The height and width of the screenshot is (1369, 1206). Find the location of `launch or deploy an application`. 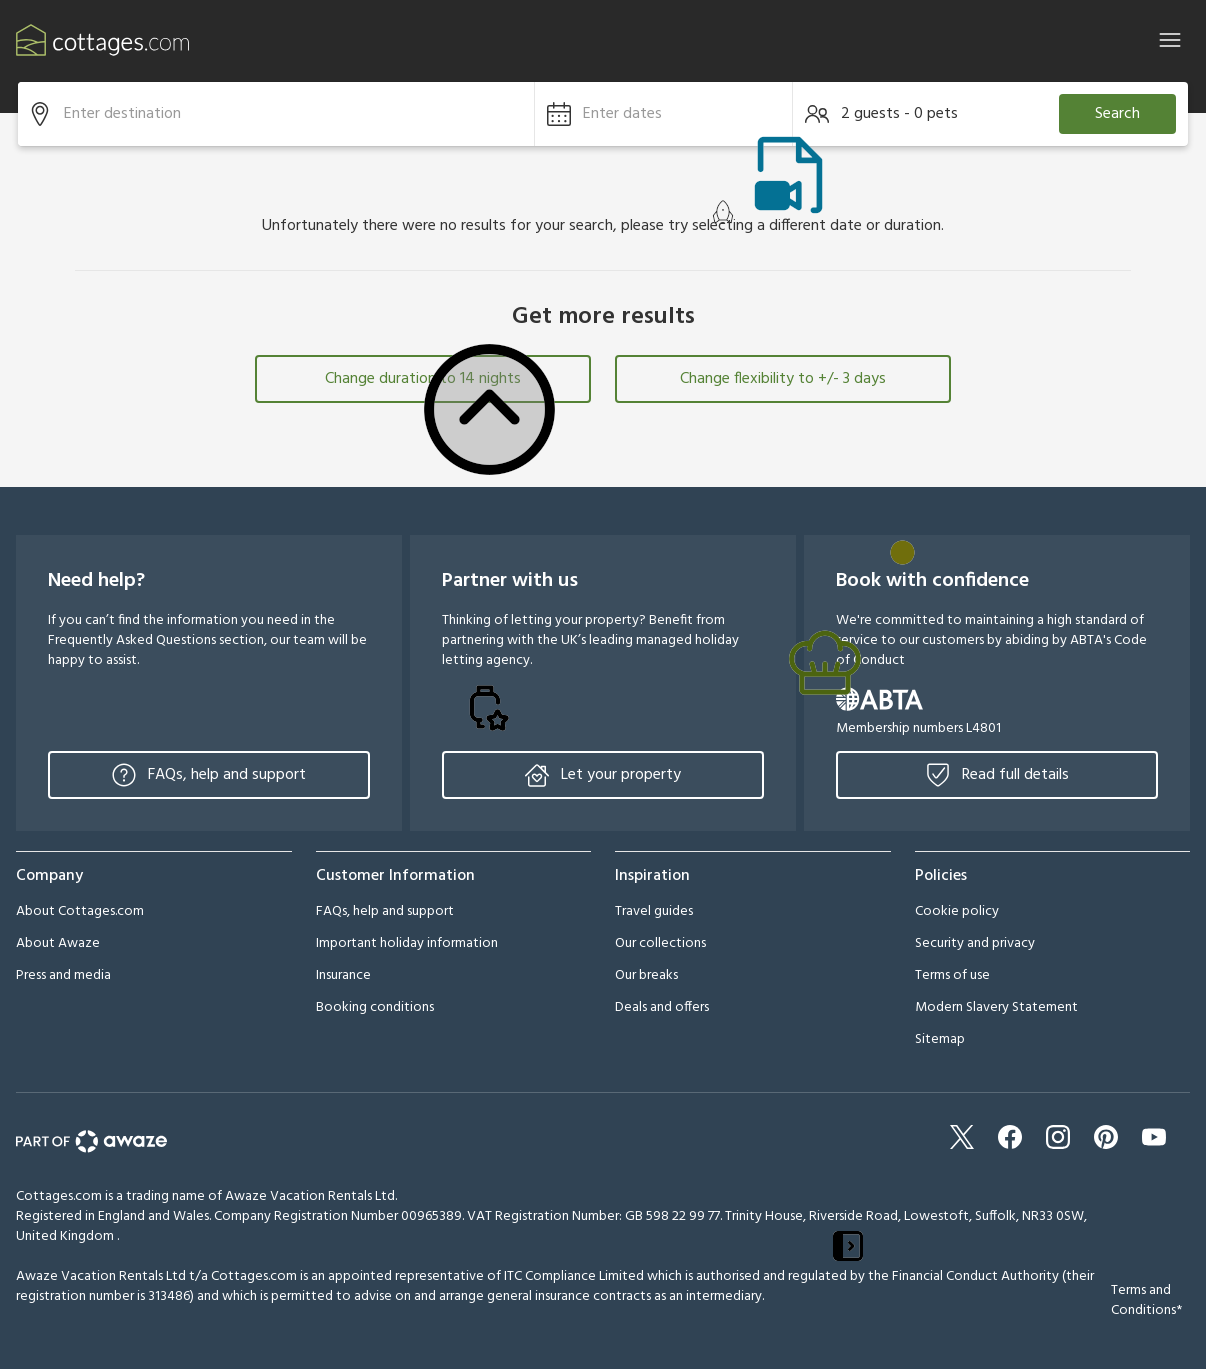

launch or deploy an application is located at coordinates (723, 213).